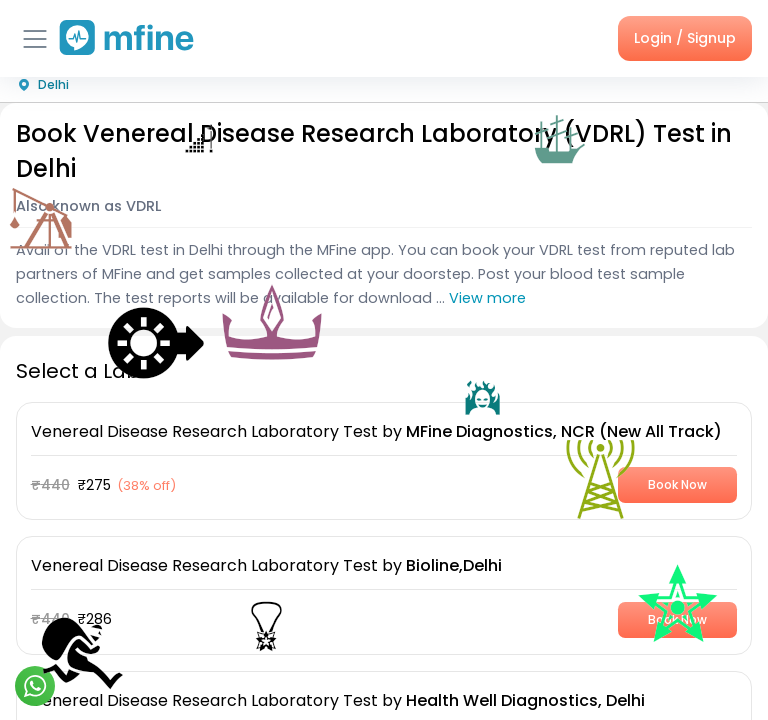 The width and height of the screenshot is (768, 720). What do you see at coordinates (559, 140) in the screenshot?
I see `access naval or ship-related game content` at bounding box center [559, 140].